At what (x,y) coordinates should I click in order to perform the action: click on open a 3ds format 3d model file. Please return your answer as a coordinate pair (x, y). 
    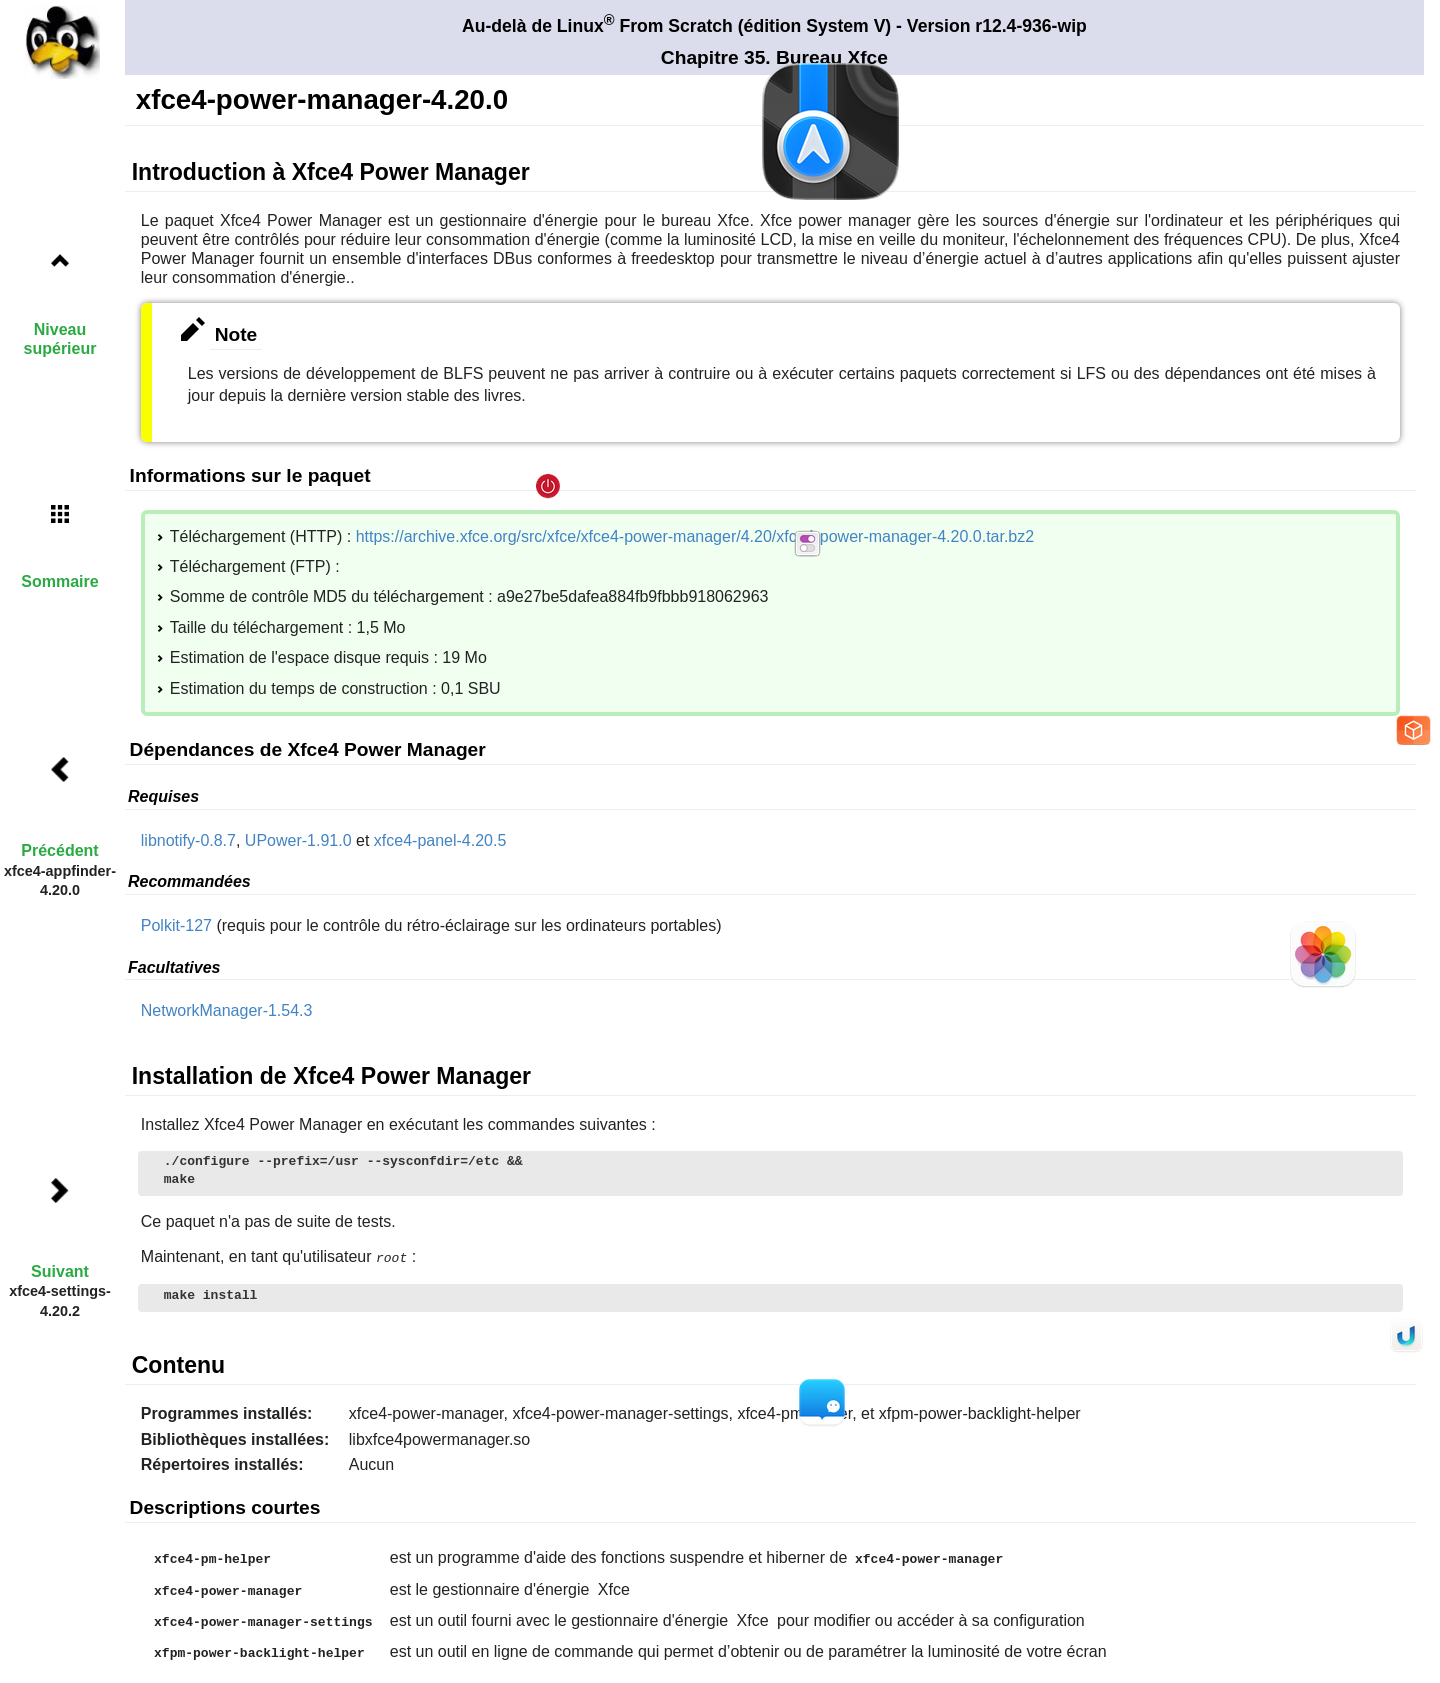
    Looking at the image, I should click on (1413, 729).